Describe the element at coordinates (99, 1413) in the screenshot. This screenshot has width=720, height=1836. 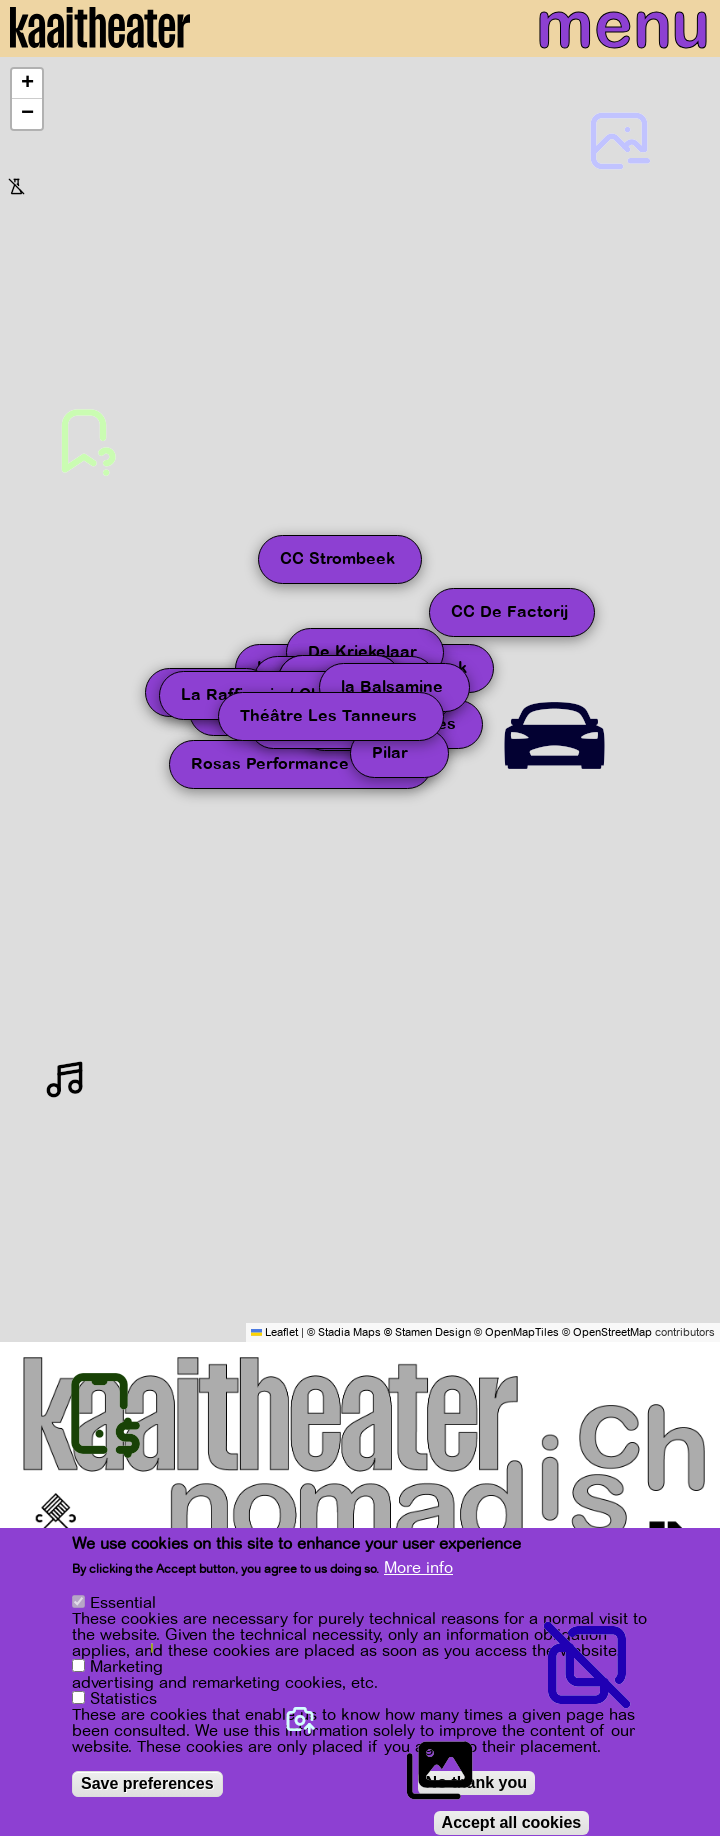
I see `mobile payment or banking app` at that location.